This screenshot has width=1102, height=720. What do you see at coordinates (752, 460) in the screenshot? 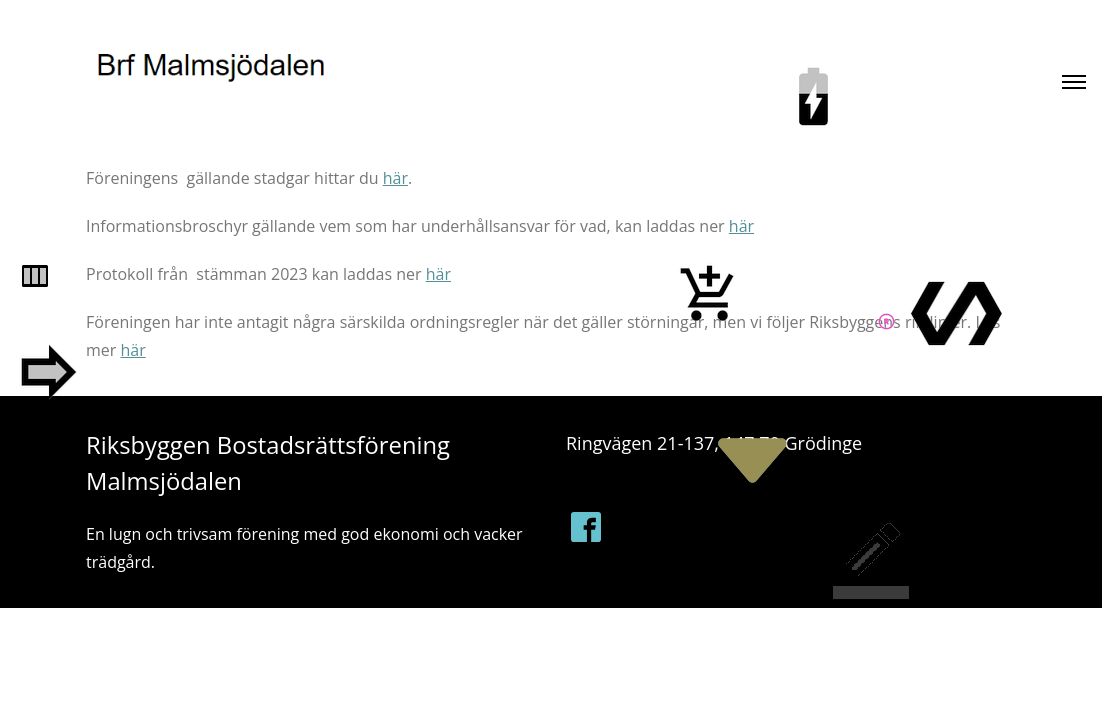
I see `expand a dropdown menu` at bounding box center [752, 460].